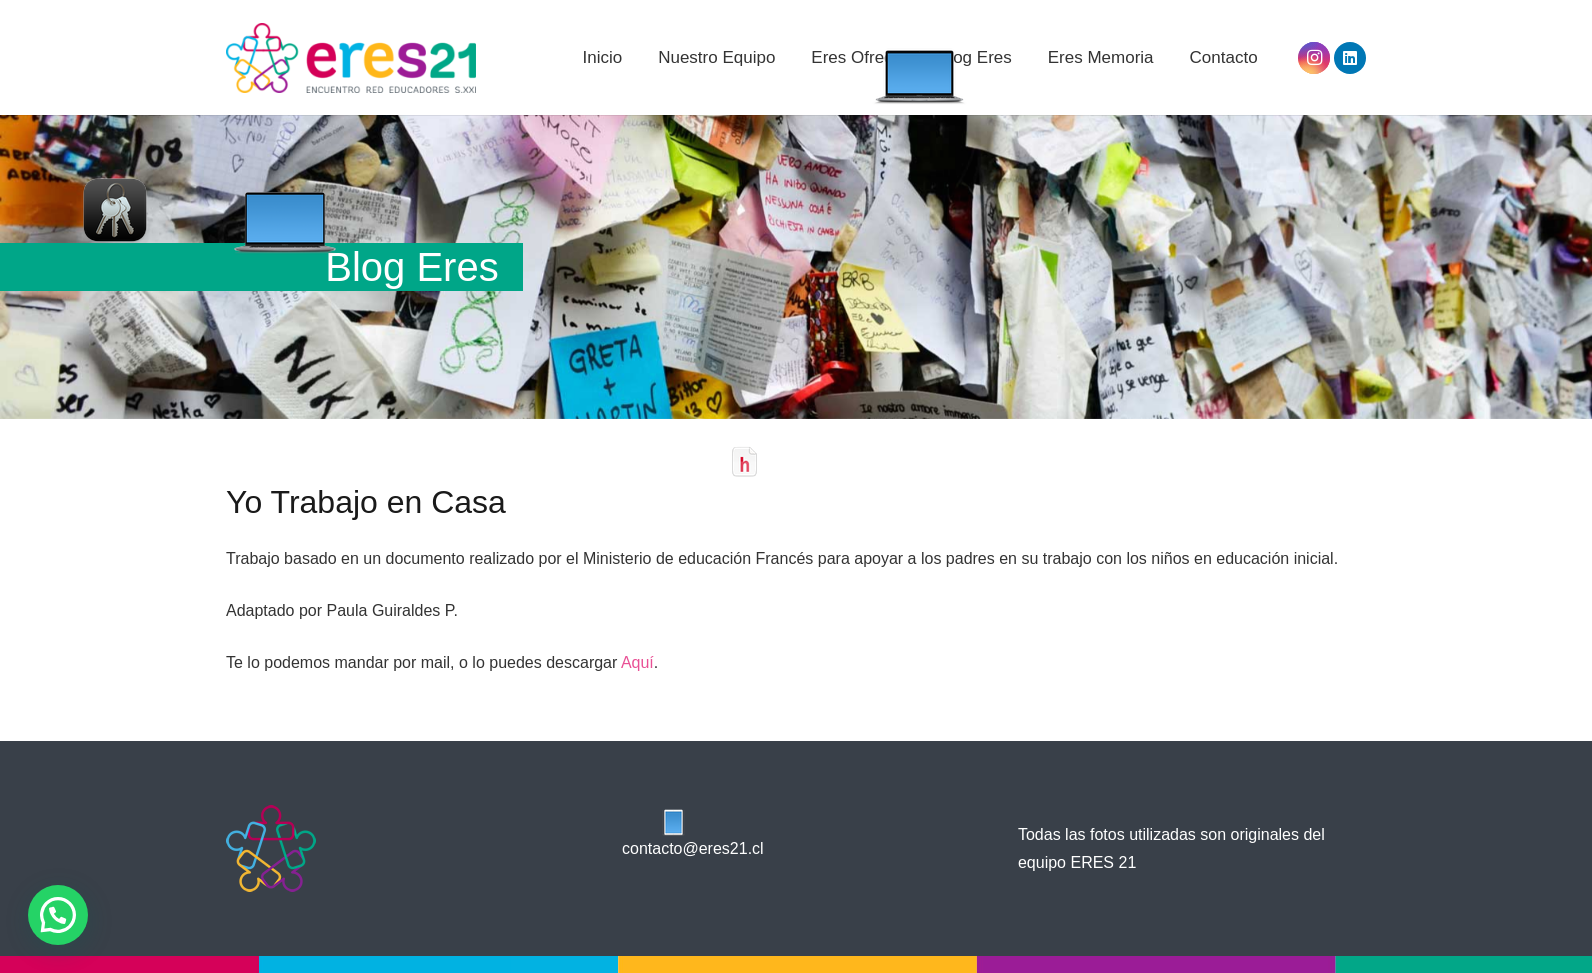  What do you see at coordinates (744, 461) in the screenshot?
I see `c/c++ header file` at bounding box center [744, 461].